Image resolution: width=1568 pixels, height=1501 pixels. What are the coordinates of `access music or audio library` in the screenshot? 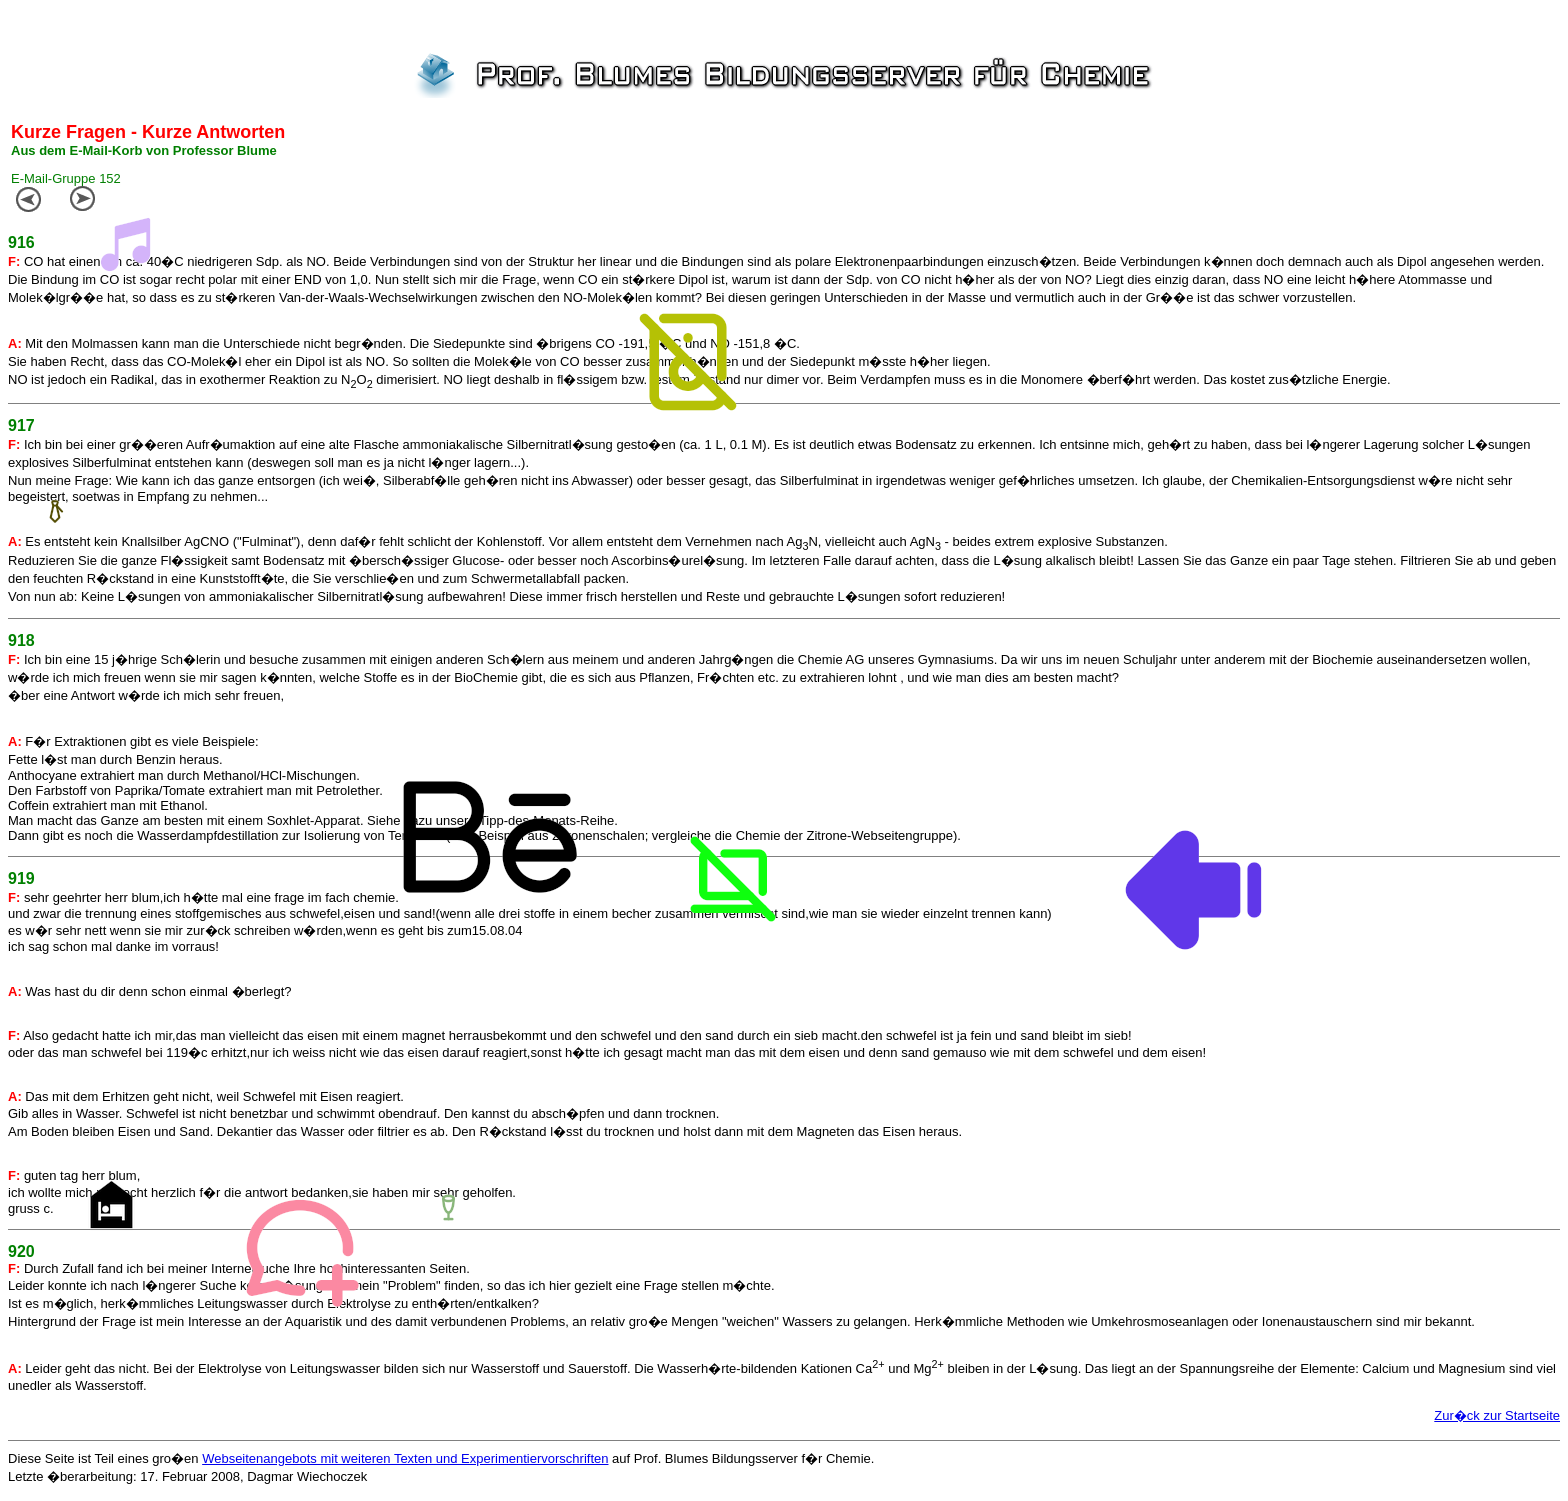 It's located at (128, 245).